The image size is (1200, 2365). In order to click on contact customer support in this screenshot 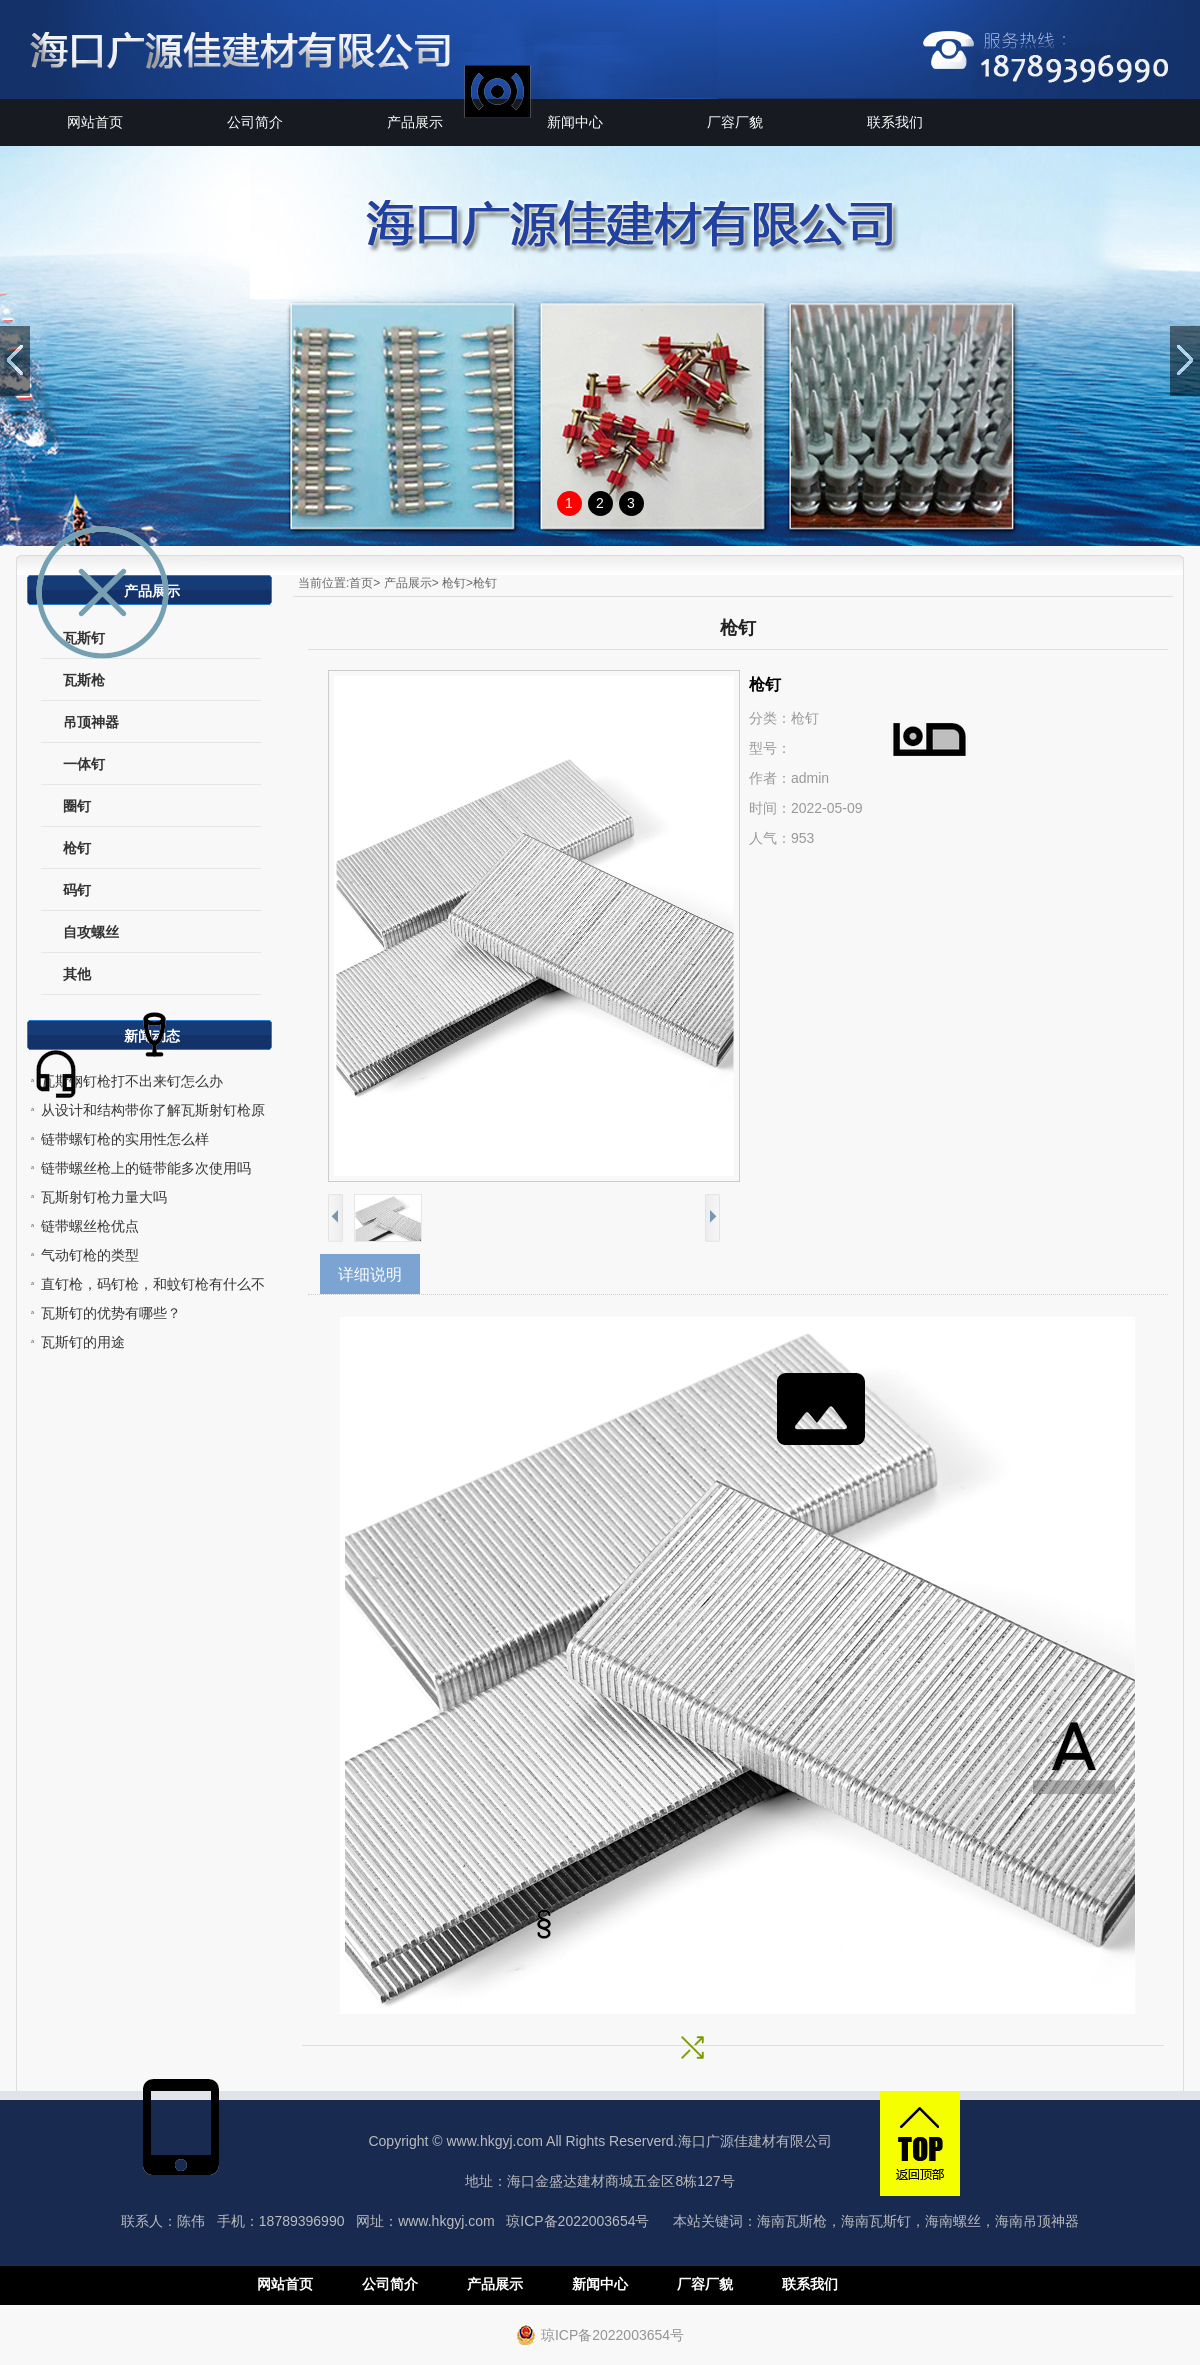, I will do `click(56, 1074)`.